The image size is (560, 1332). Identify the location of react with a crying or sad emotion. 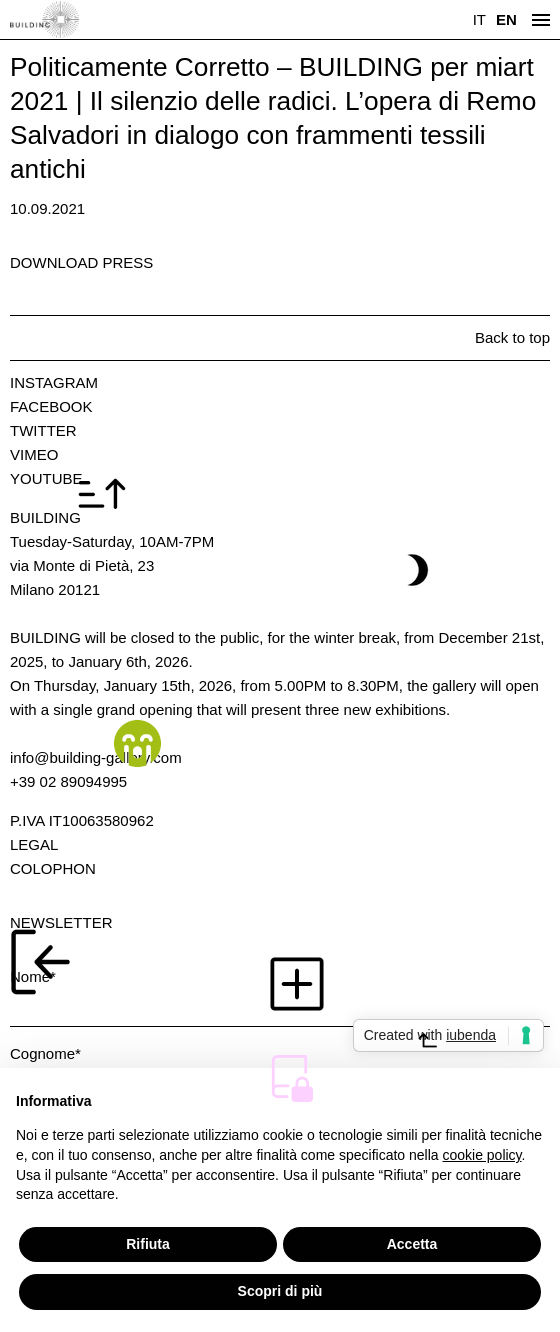
(137, 743).